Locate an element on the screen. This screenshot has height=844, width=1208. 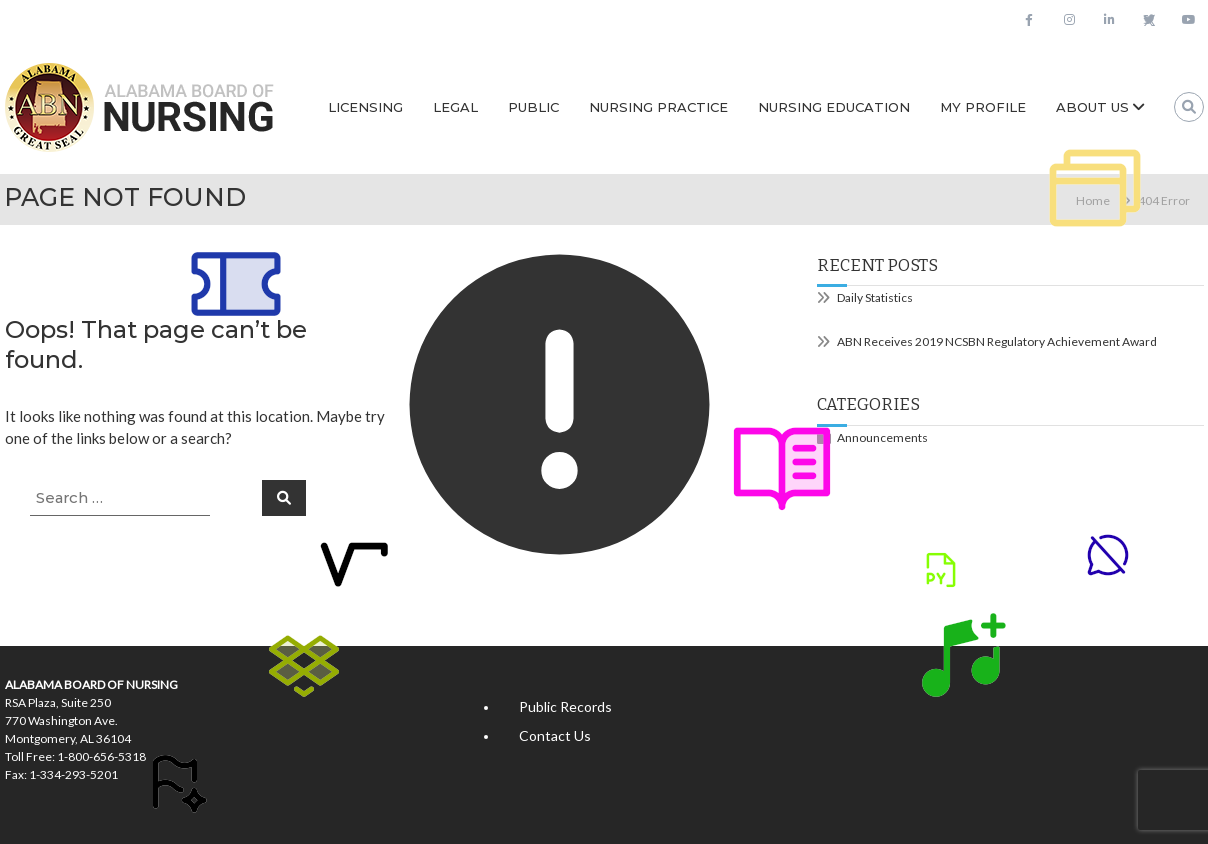
insert square root symbol is located at coordinates (352, 560).